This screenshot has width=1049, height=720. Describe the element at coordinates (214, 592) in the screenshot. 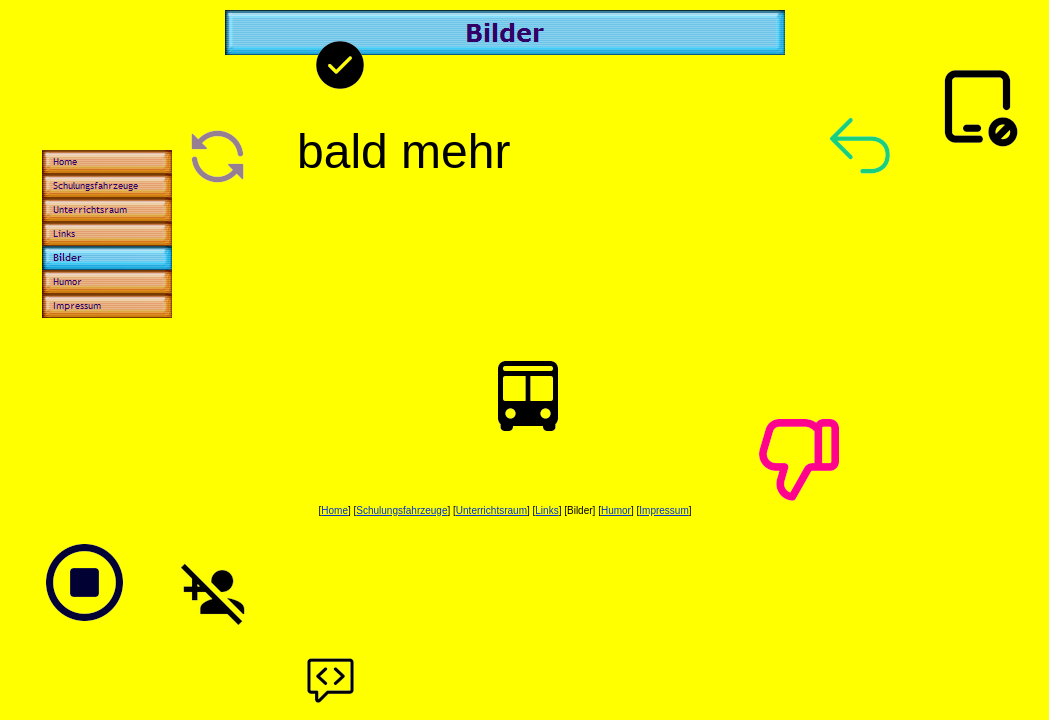

I see `indicates adding contacts is disabled` at that location.